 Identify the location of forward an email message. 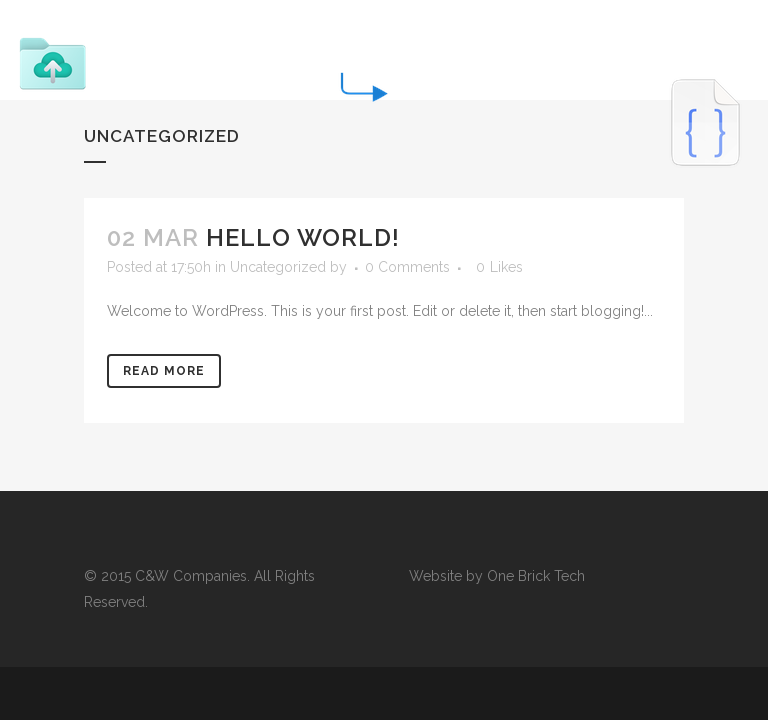
(365, 87).